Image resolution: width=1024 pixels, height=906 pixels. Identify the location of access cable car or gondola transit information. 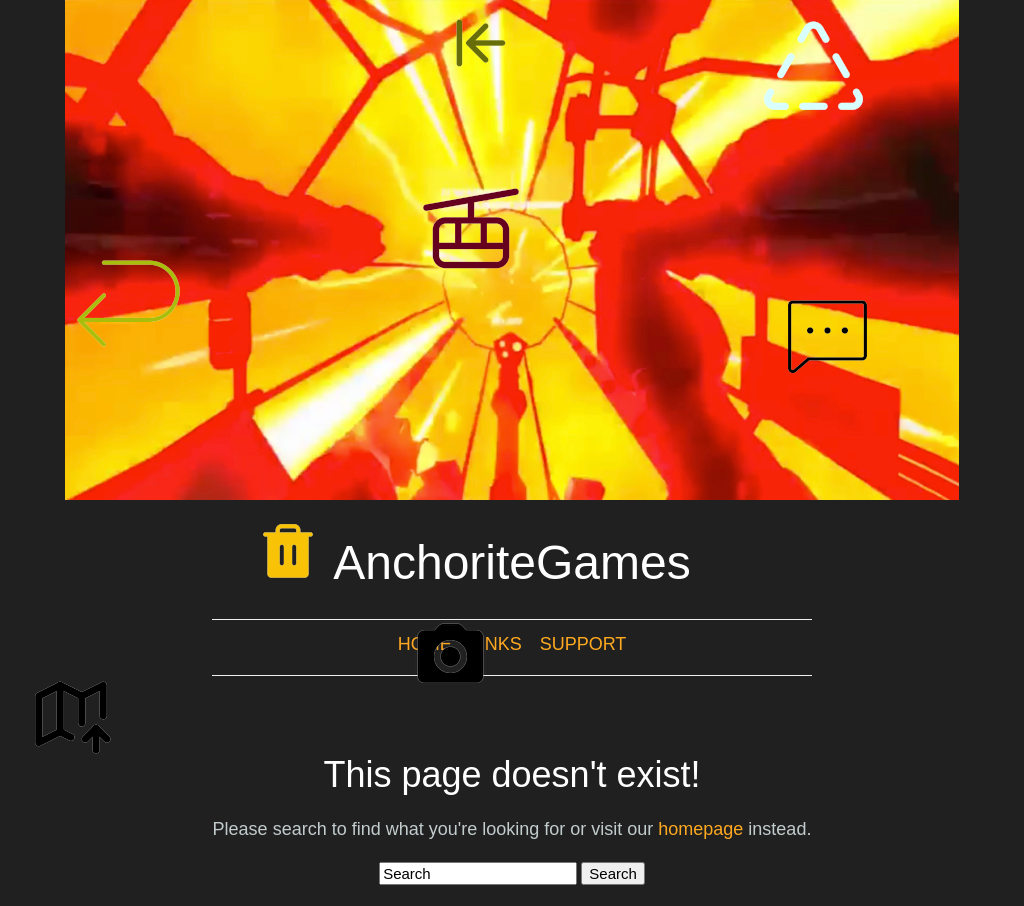
(471, 230).